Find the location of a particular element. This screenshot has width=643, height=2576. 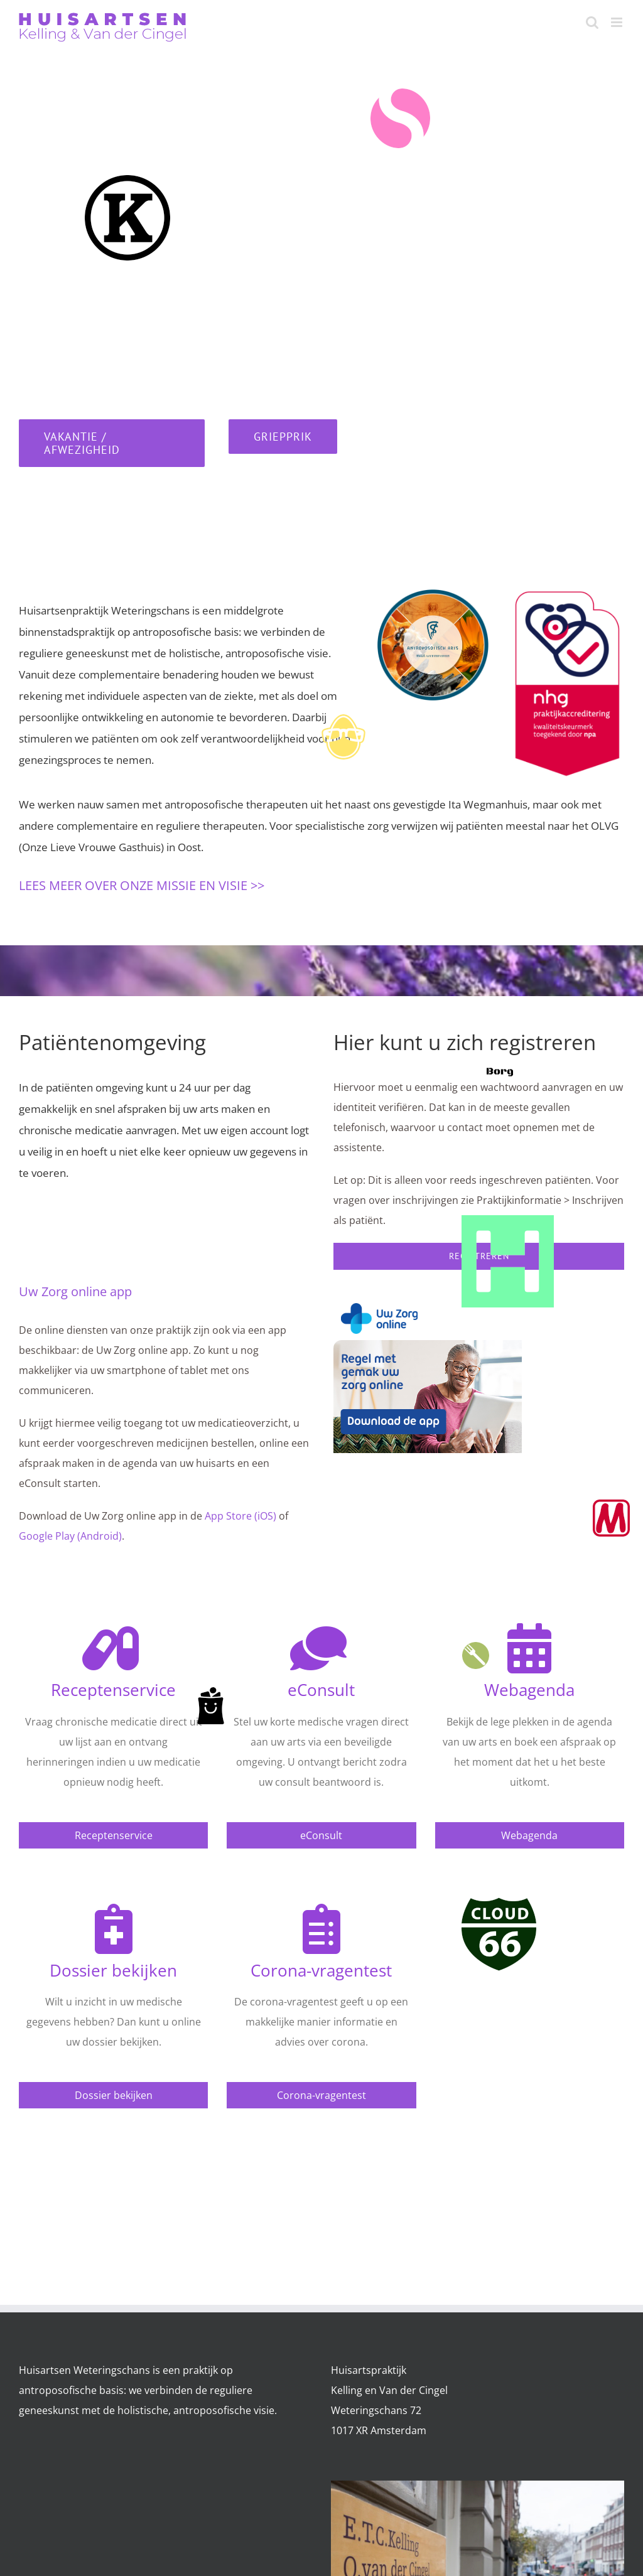

open the Blibli shopping app is located at coordinates (210, 1705).